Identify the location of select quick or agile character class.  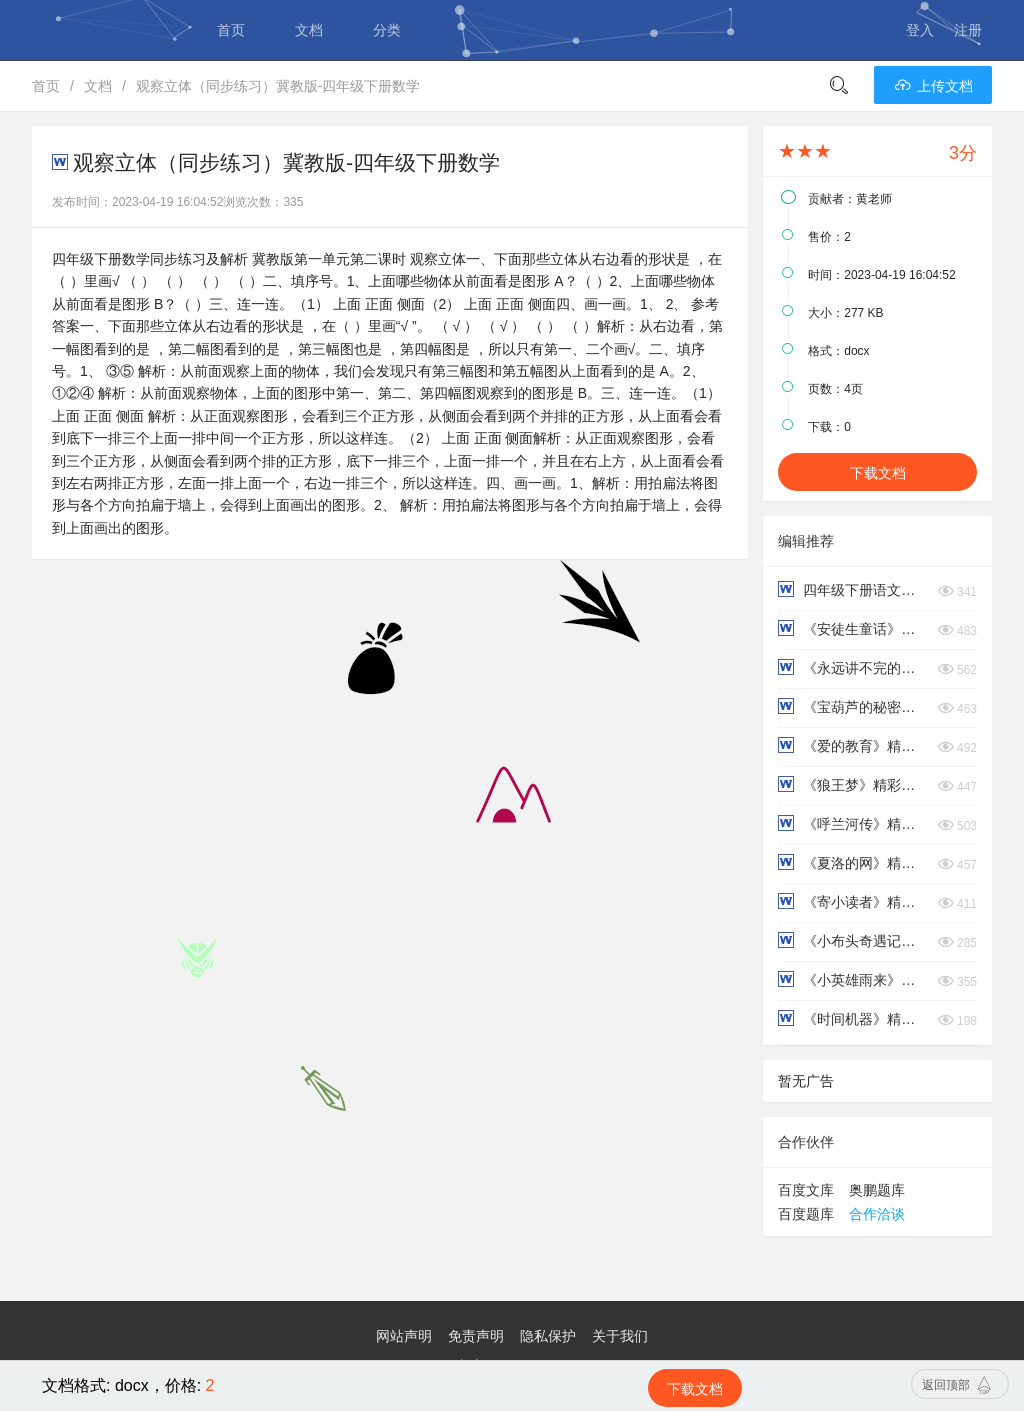
(197, 957).